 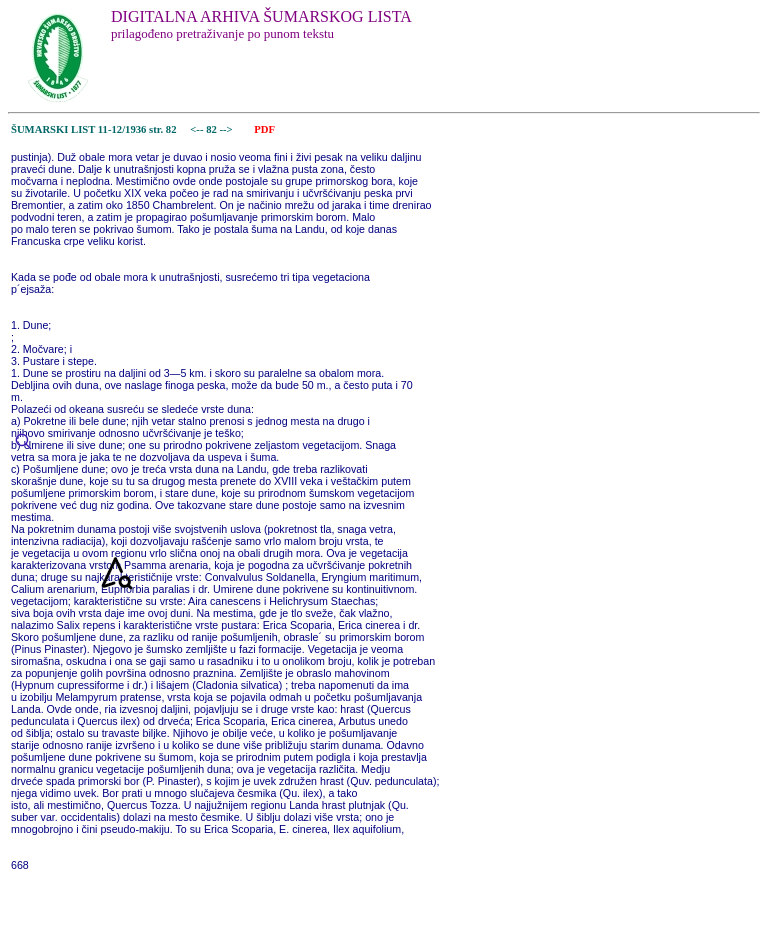 I want to click on search for content or items, so click(x=23, y=441).